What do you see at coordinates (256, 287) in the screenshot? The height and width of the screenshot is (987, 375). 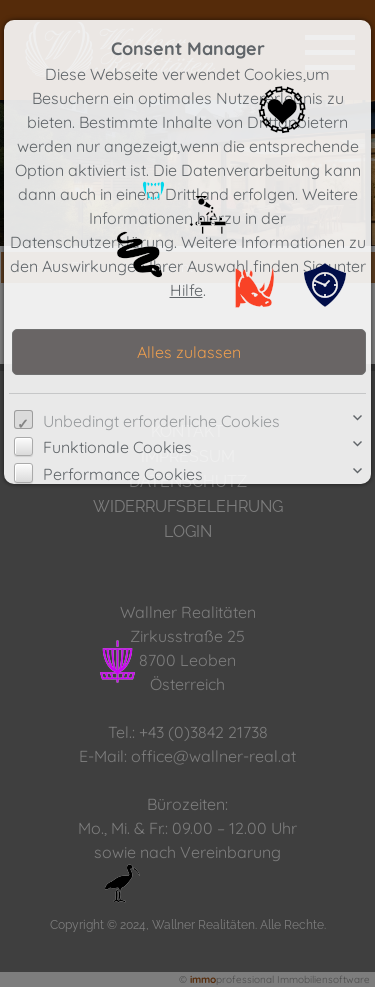 I see `select rhinoceros or rhino character` at bounding box center [256, 287].